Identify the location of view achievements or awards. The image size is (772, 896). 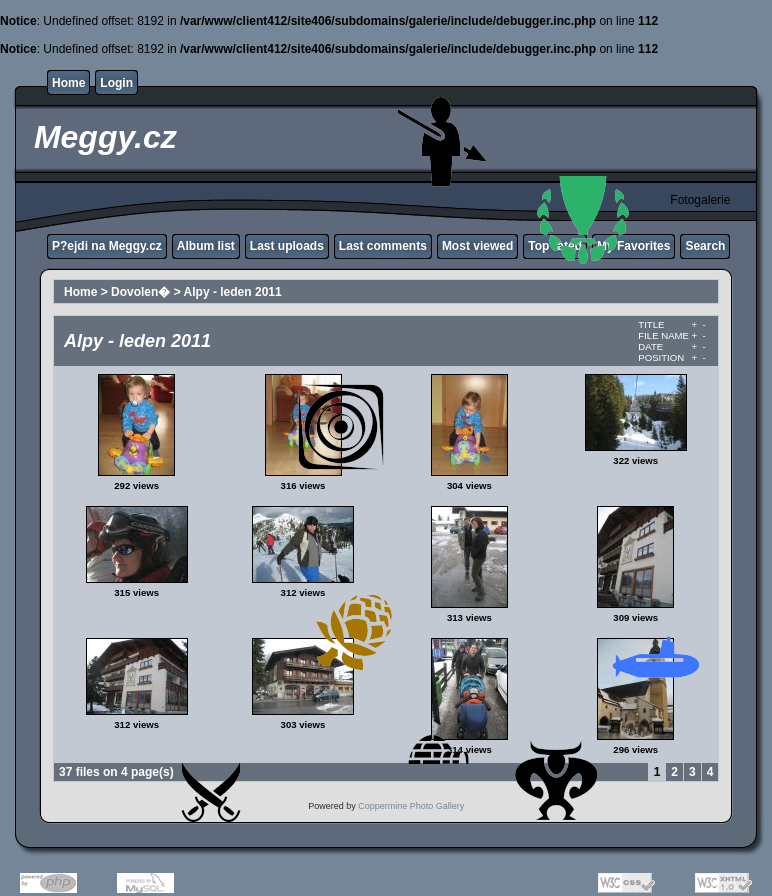
(583, 218).